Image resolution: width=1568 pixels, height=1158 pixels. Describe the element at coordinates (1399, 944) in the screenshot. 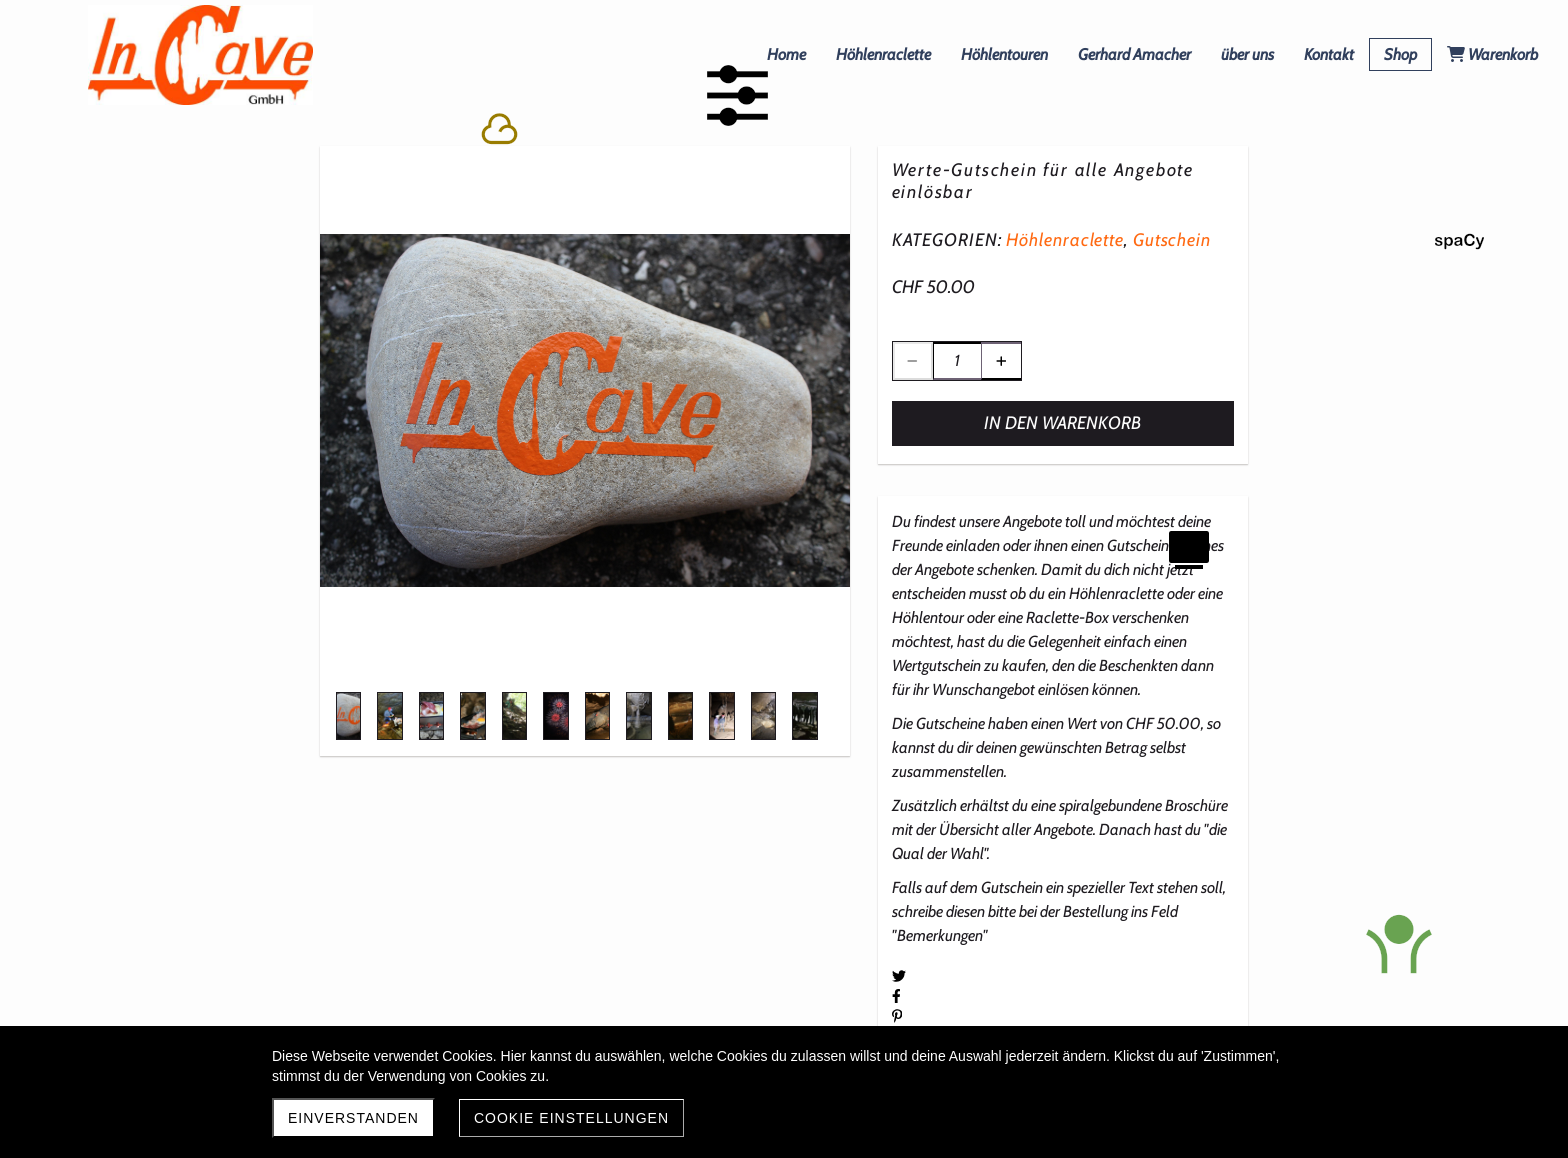

I see `indicates a welcoming or friendly user state` at that location.